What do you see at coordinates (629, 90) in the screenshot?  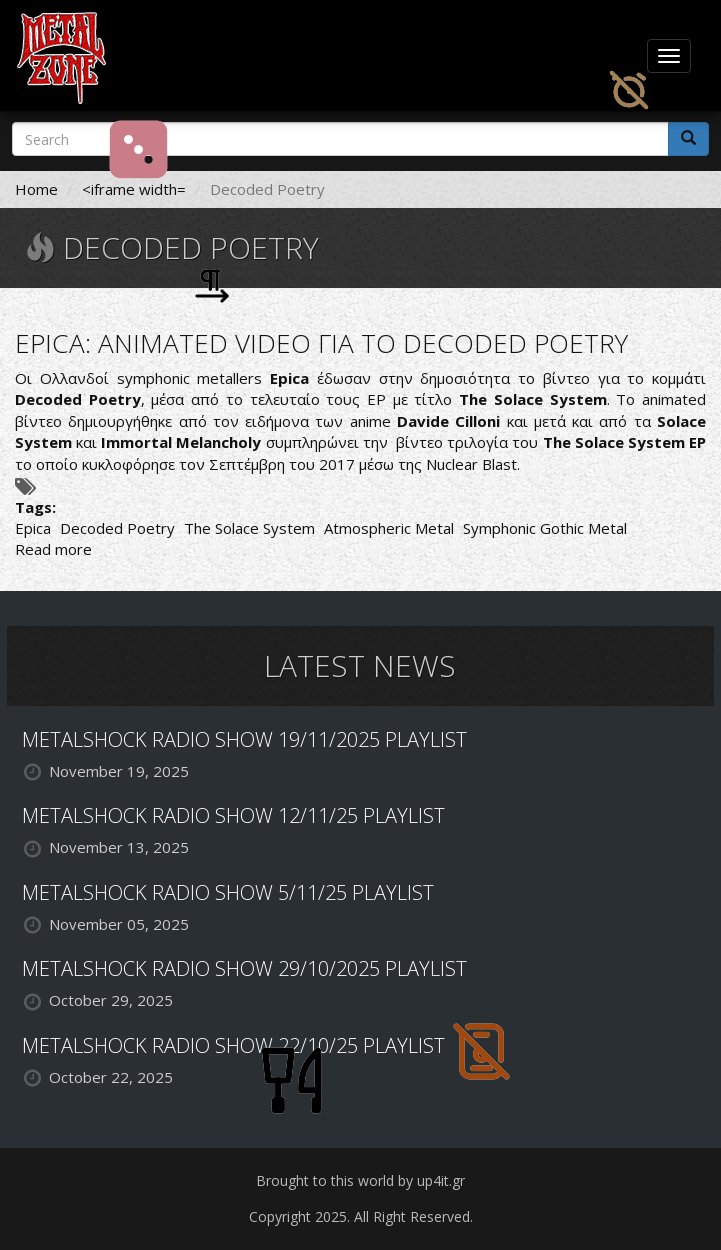 I see `disable or turn off alarm` at bounding box center [629, 90].